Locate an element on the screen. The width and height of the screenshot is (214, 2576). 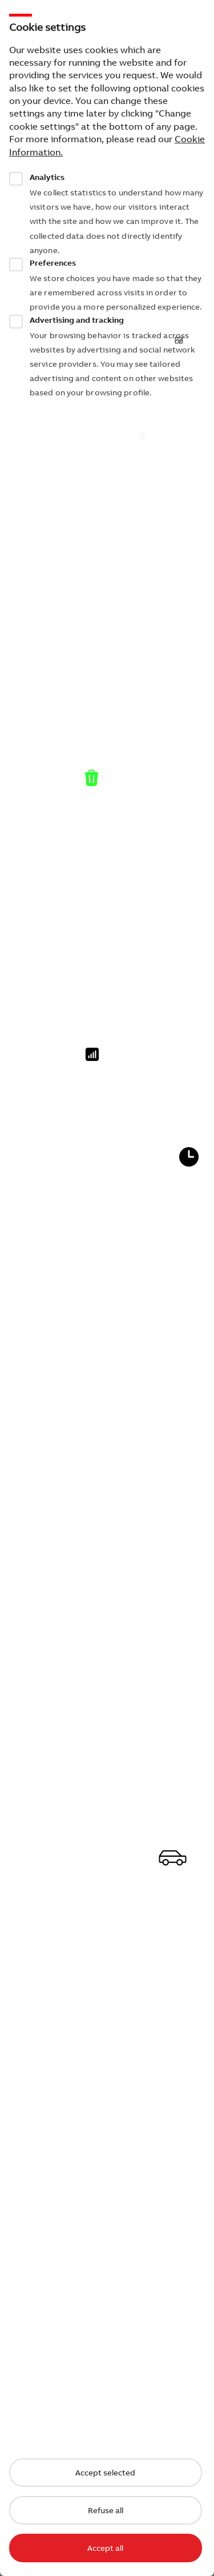
indicates a broken or corrupted image file is located at coordinates (179, 340).